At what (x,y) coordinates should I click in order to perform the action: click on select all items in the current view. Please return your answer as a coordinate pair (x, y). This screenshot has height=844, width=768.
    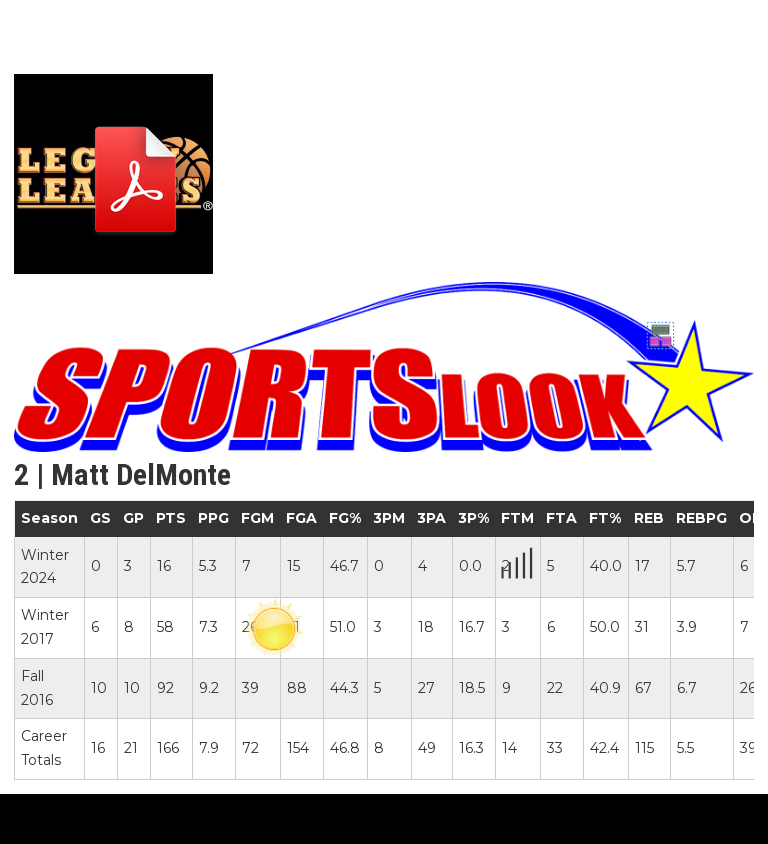
    Looking at the image, I should click on (660, 335).